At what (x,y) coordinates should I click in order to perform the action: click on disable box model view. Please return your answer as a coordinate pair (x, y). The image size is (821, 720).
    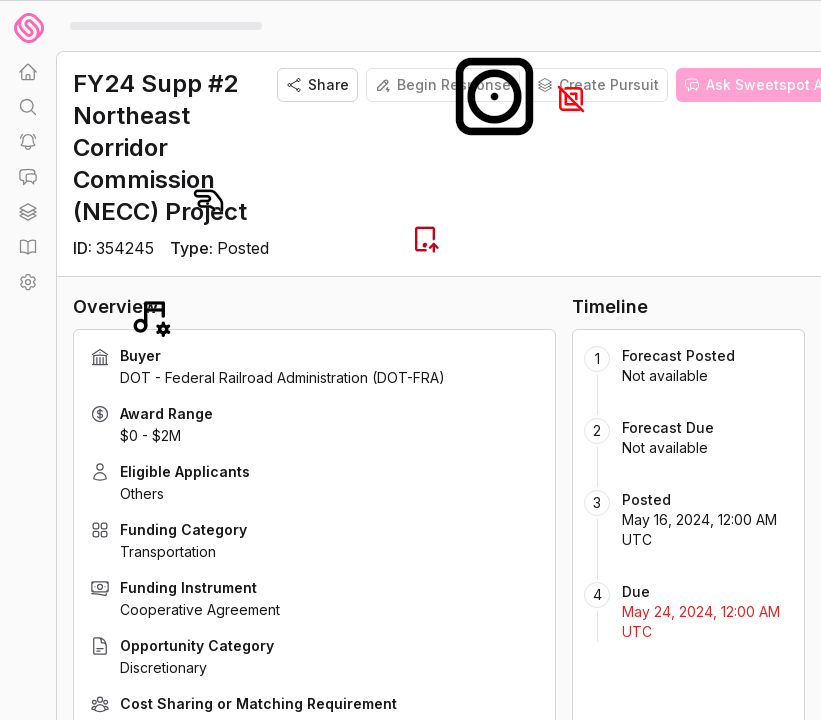
    Looking at the image, I should click on (571, 99).